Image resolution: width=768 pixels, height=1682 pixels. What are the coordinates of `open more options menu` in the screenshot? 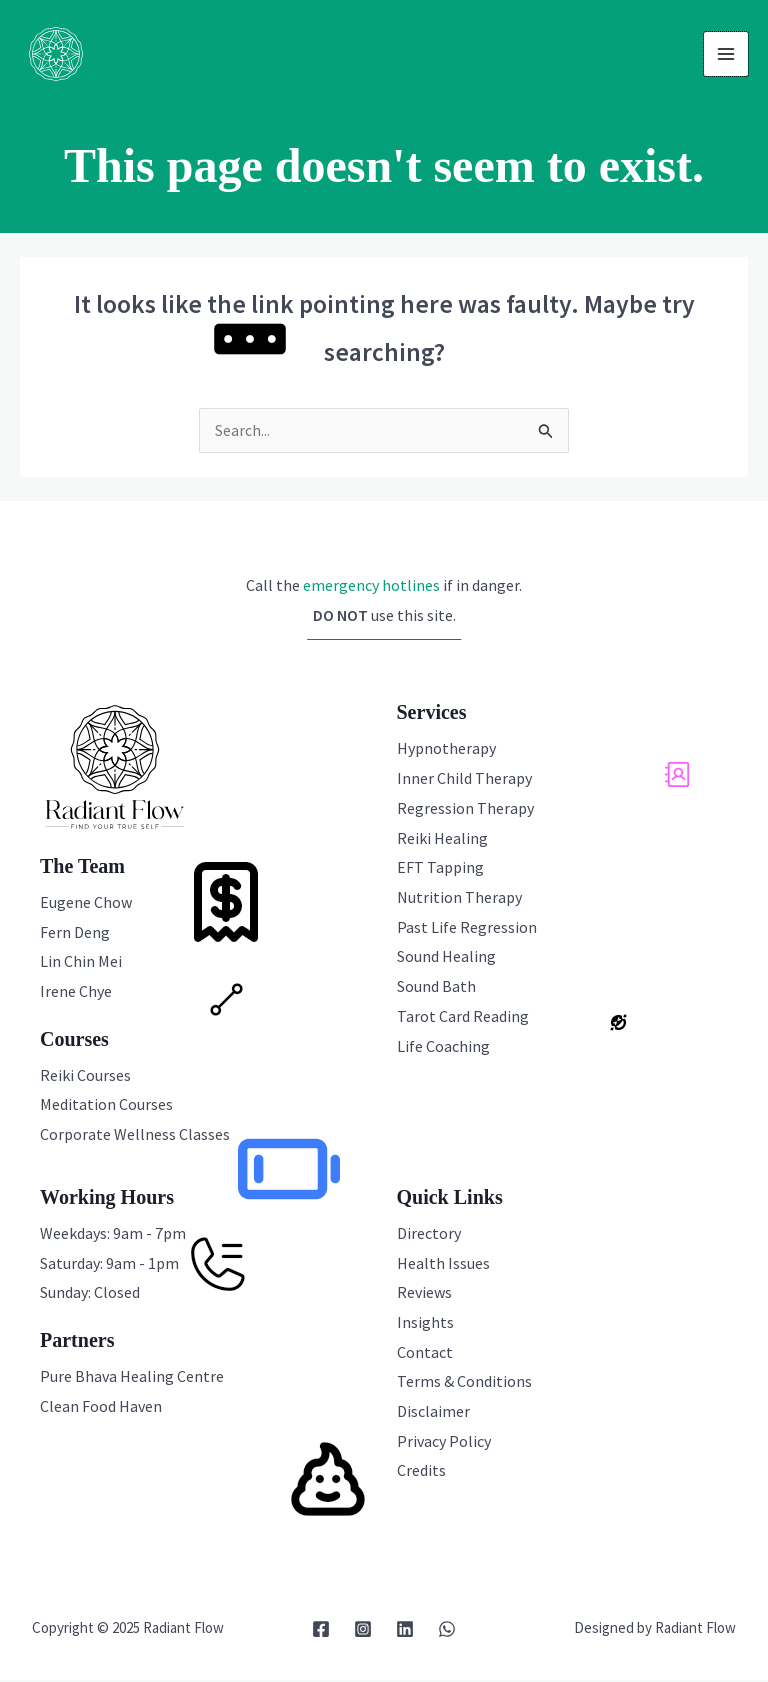 It's located at (250, 339).